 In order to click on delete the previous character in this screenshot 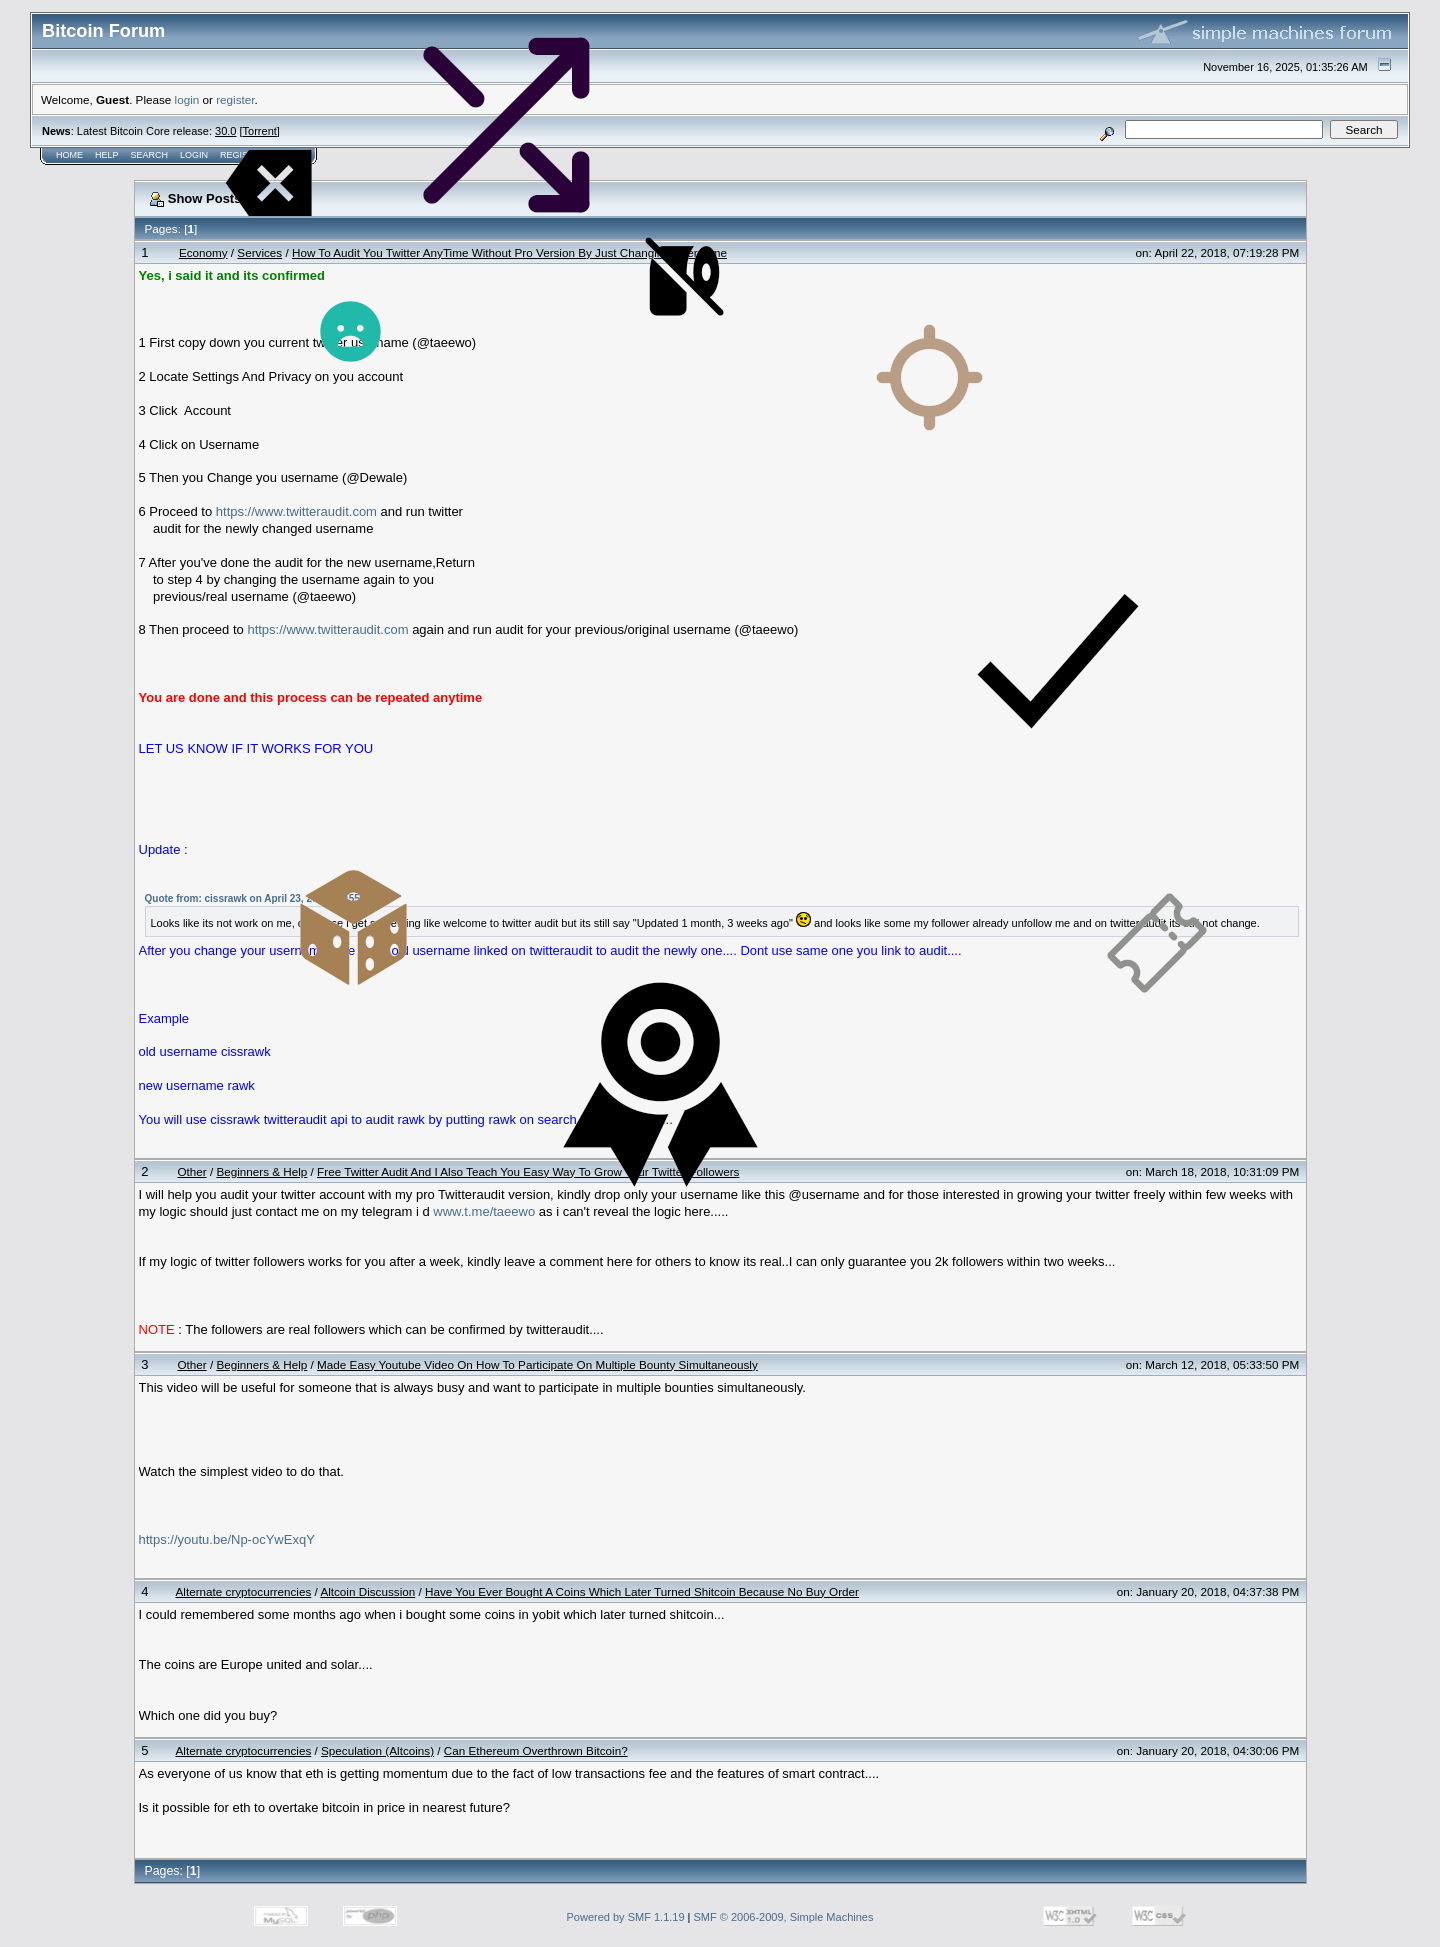, I will do `click(272, 183)`.